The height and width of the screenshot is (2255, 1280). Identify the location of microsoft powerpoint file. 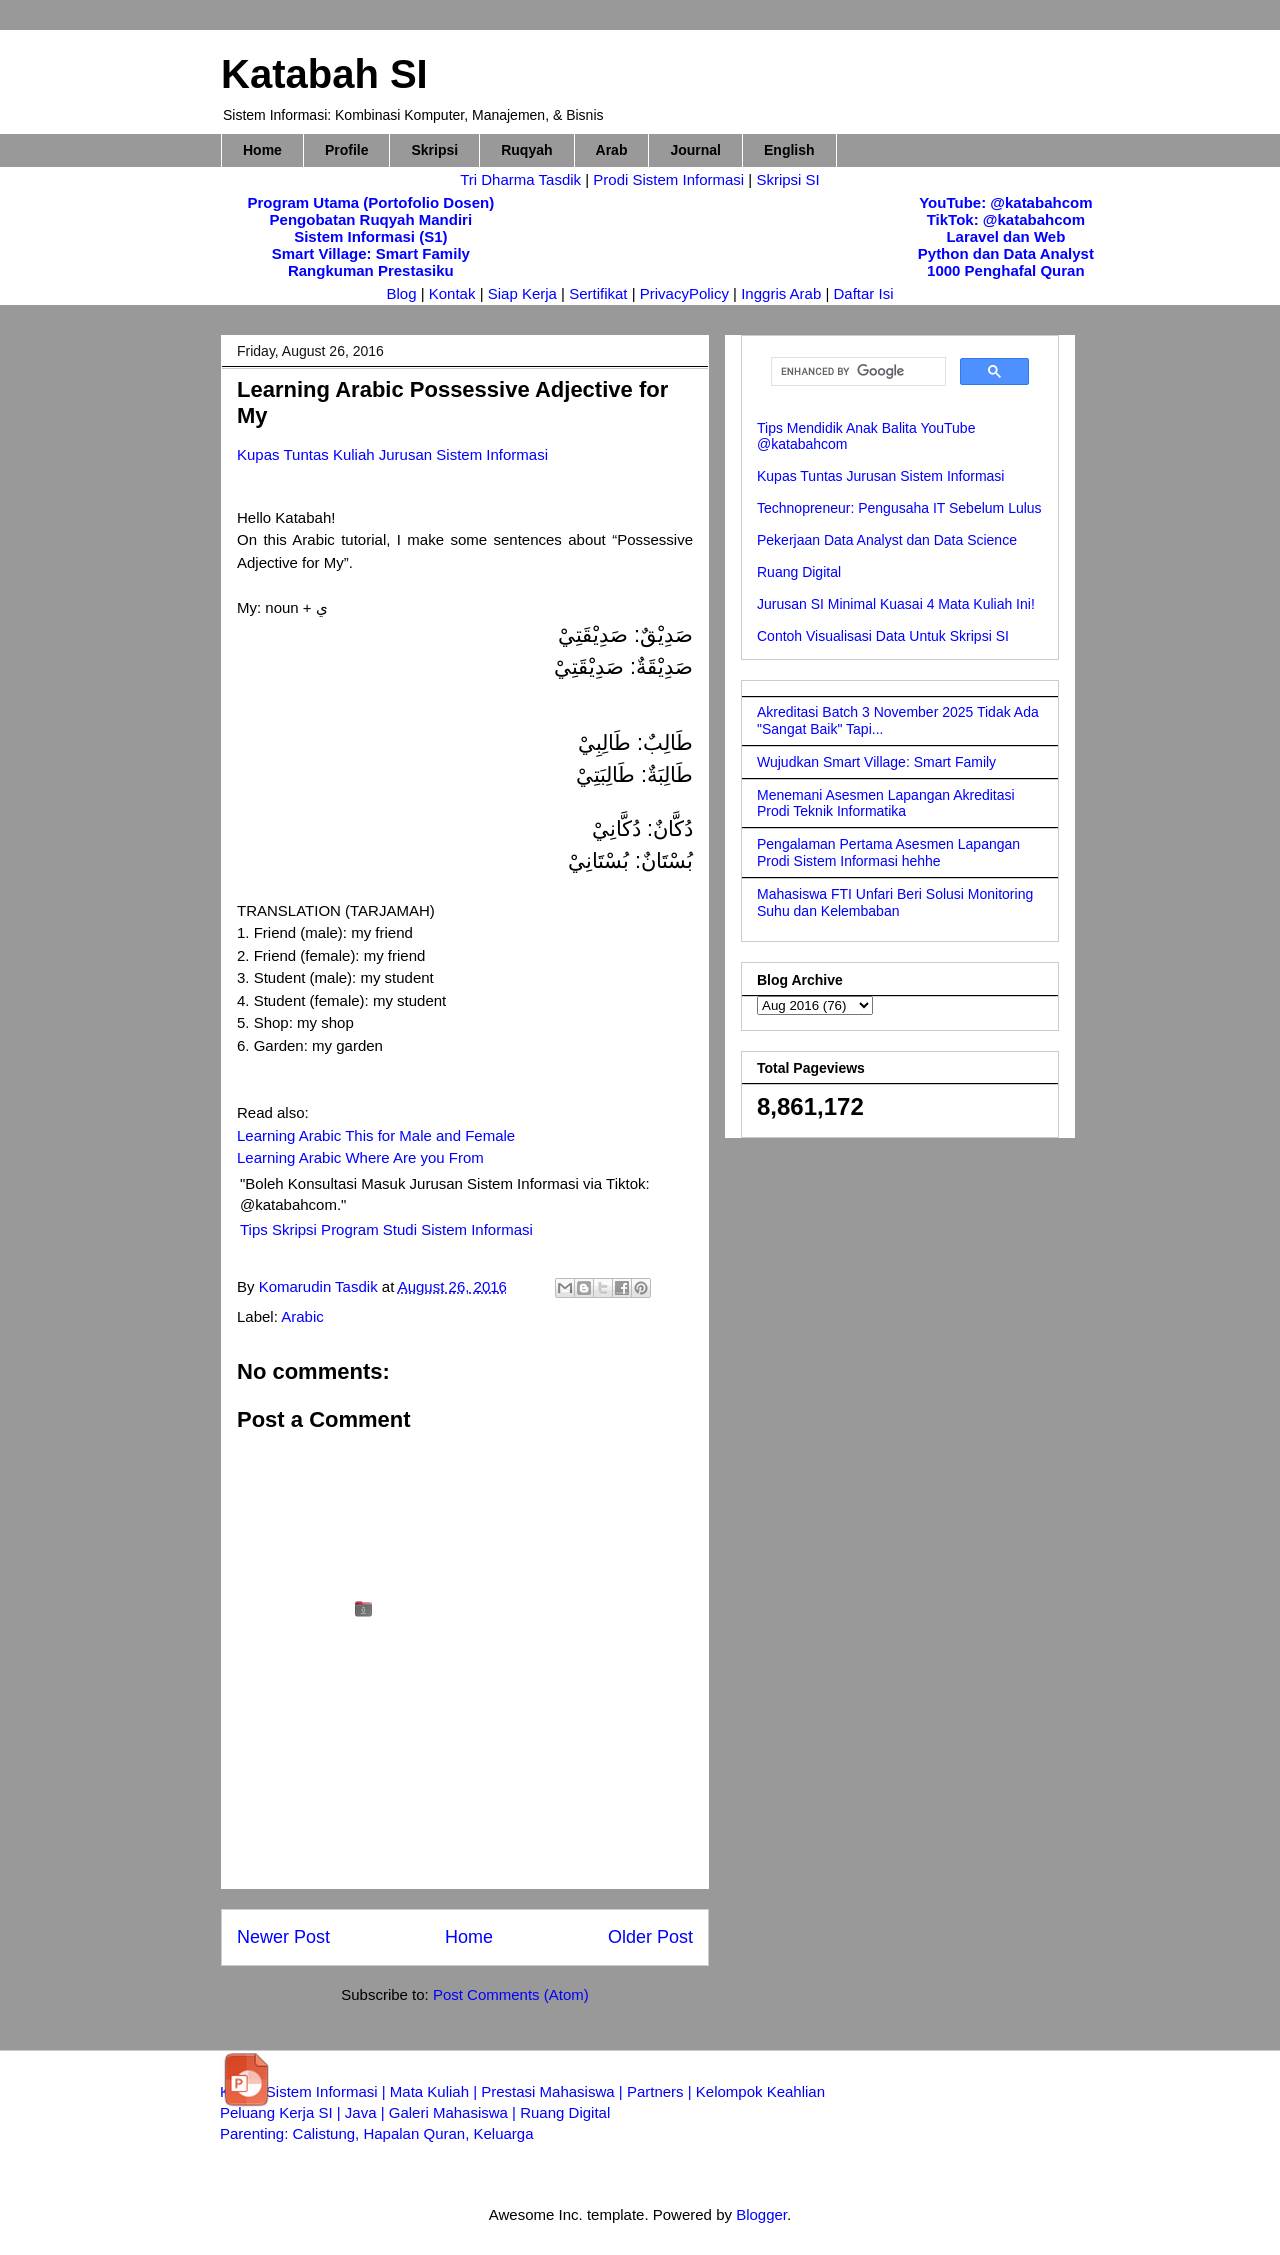
(246, 2079).